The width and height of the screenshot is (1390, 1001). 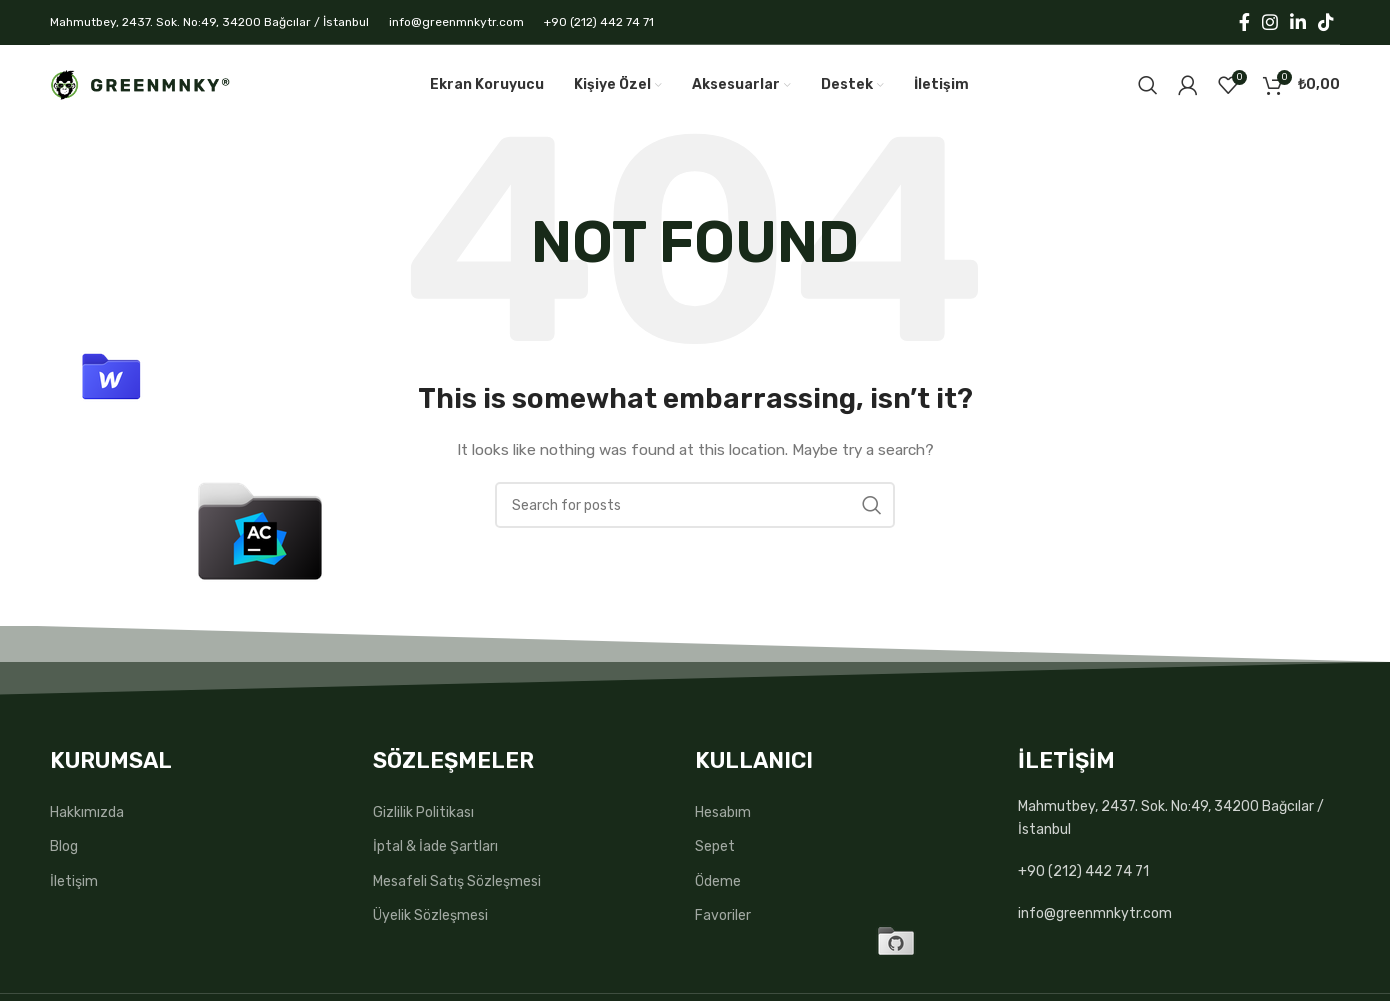 I want to click on open github repository folder, so click(x=896, y=942).